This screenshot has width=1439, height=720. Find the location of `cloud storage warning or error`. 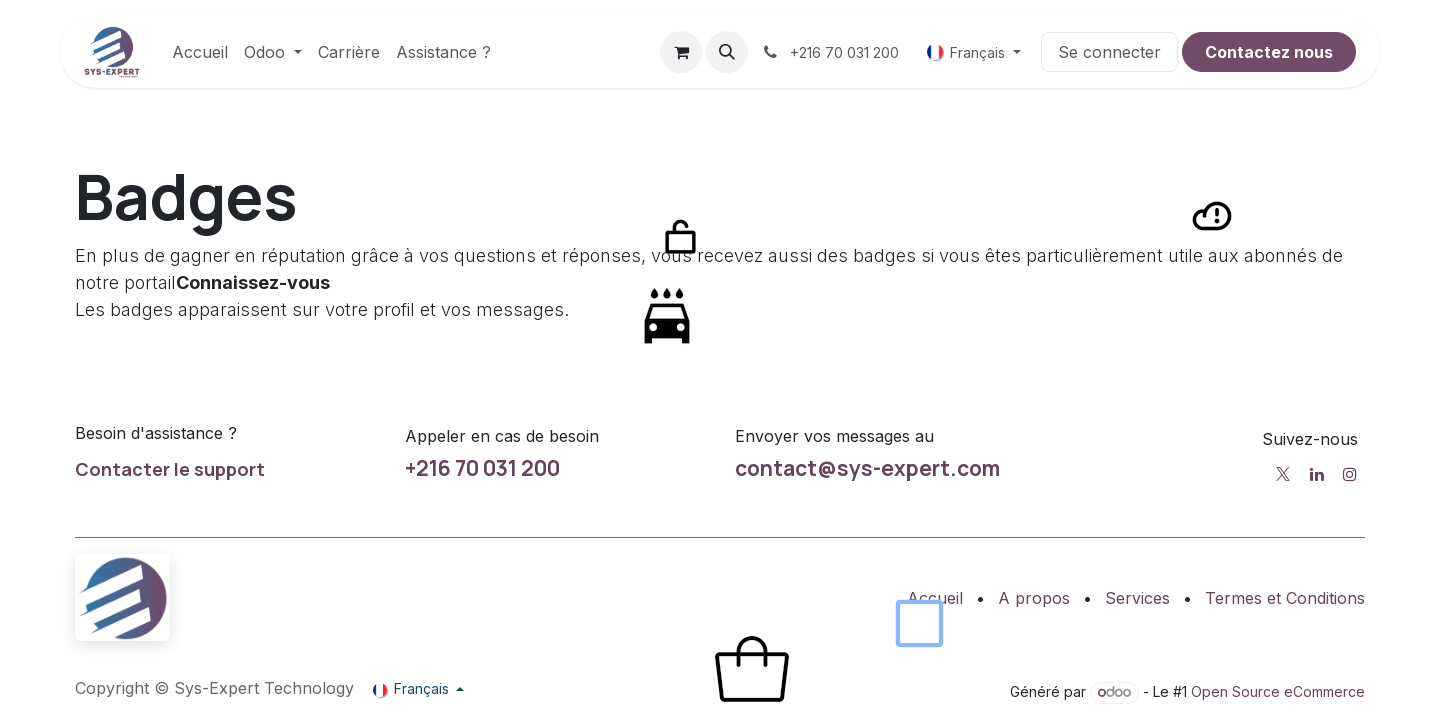

cloud storage warning or error is located at coordinates (1212, 216).